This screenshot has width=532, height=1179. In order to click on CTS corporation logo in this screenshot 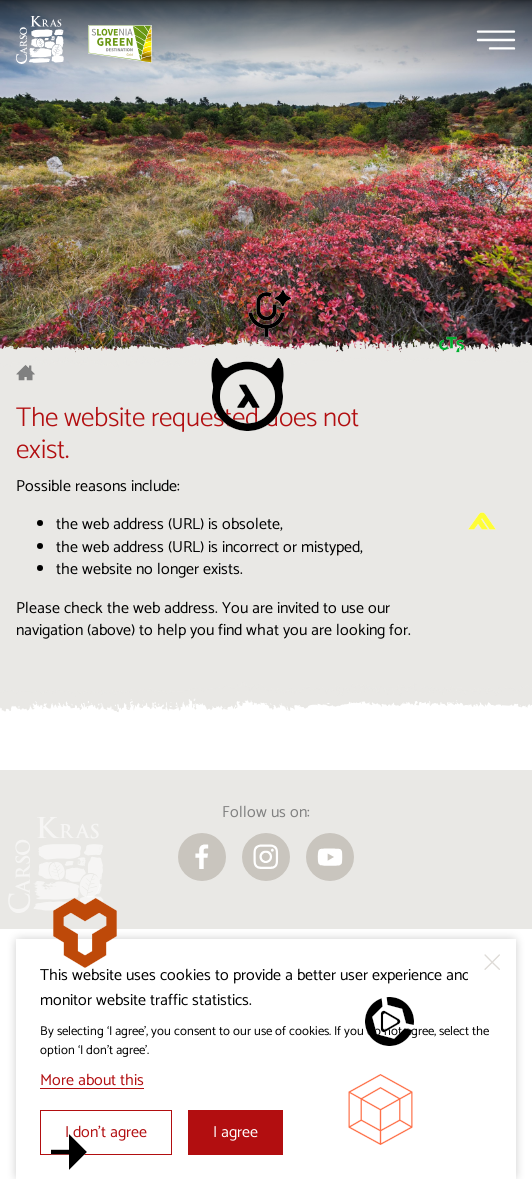, I will do `click(451, 344)`.